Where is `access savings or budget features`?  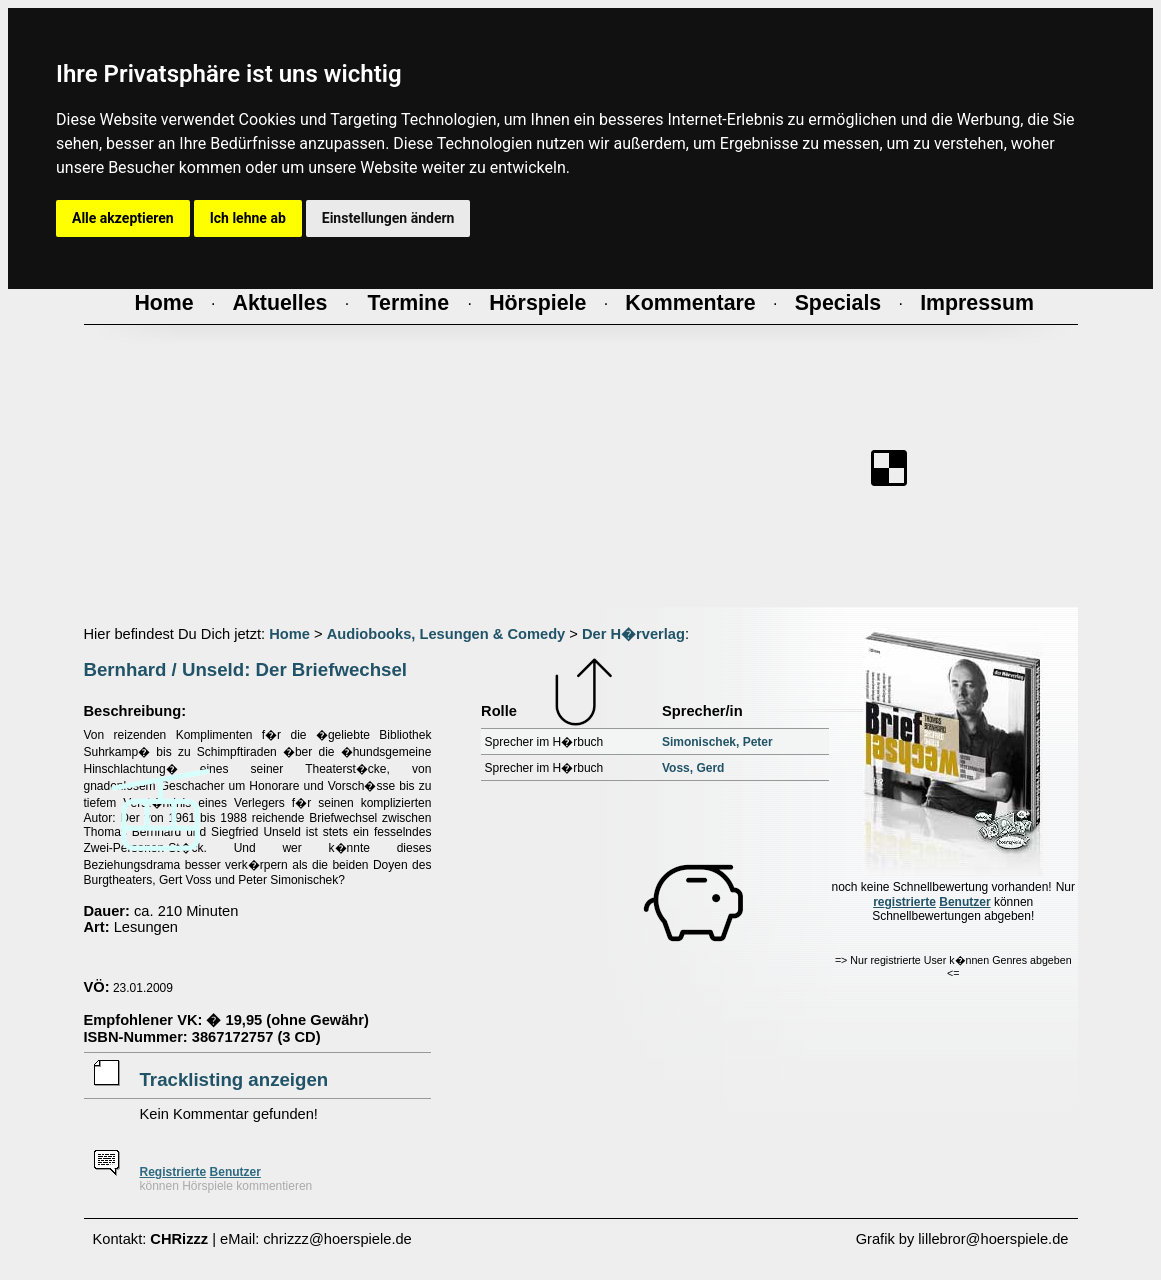
access savings or budget features is located at coordinates (695, 903).